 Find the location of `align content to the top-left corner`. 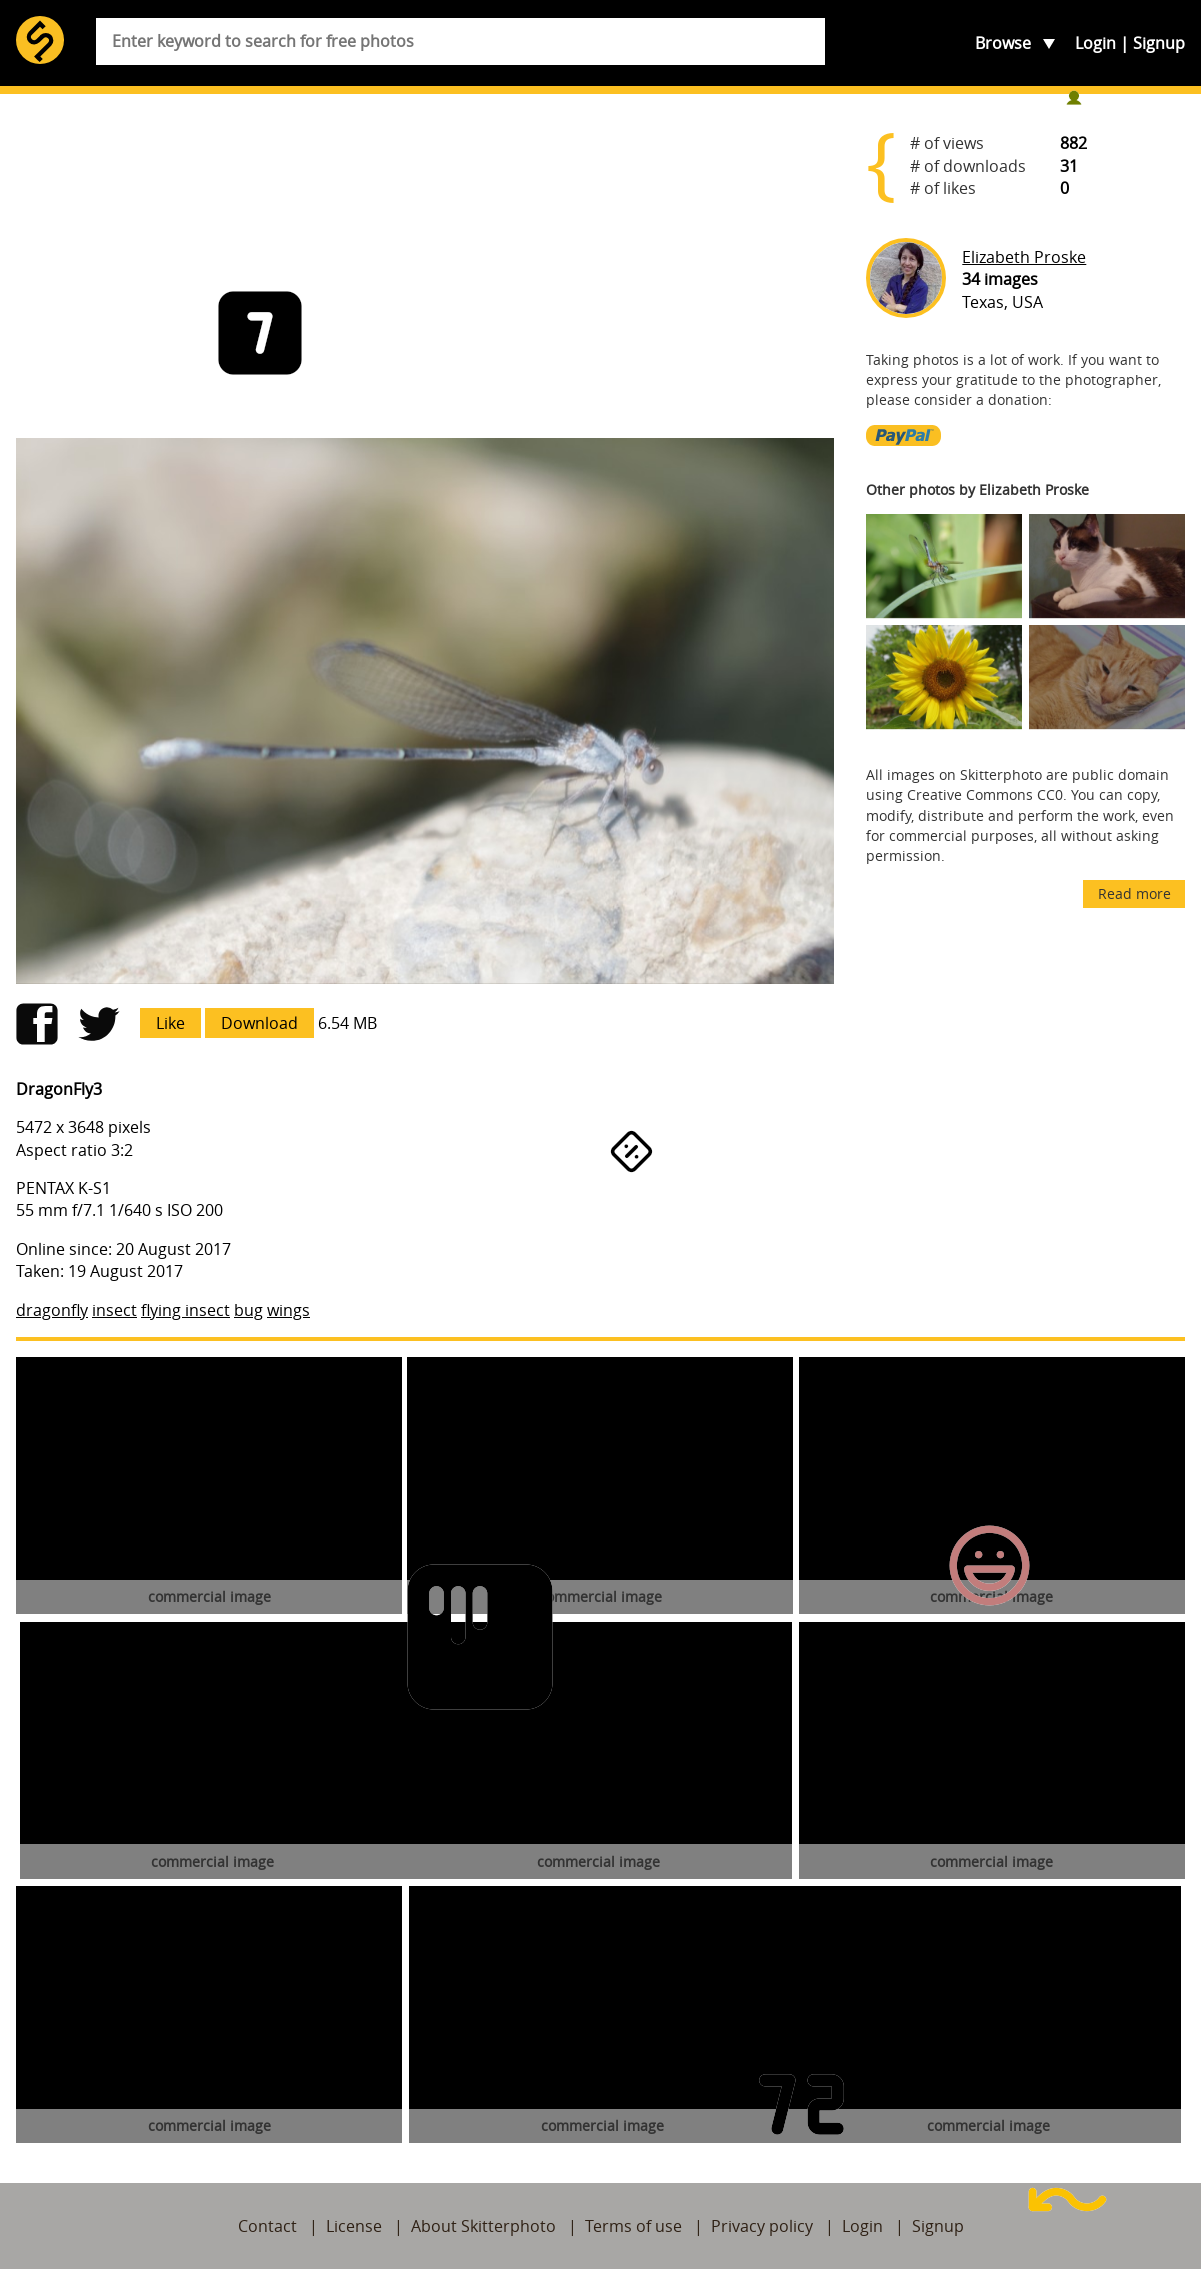

align content to the top-left corner is located at coordinates (480, 1637).